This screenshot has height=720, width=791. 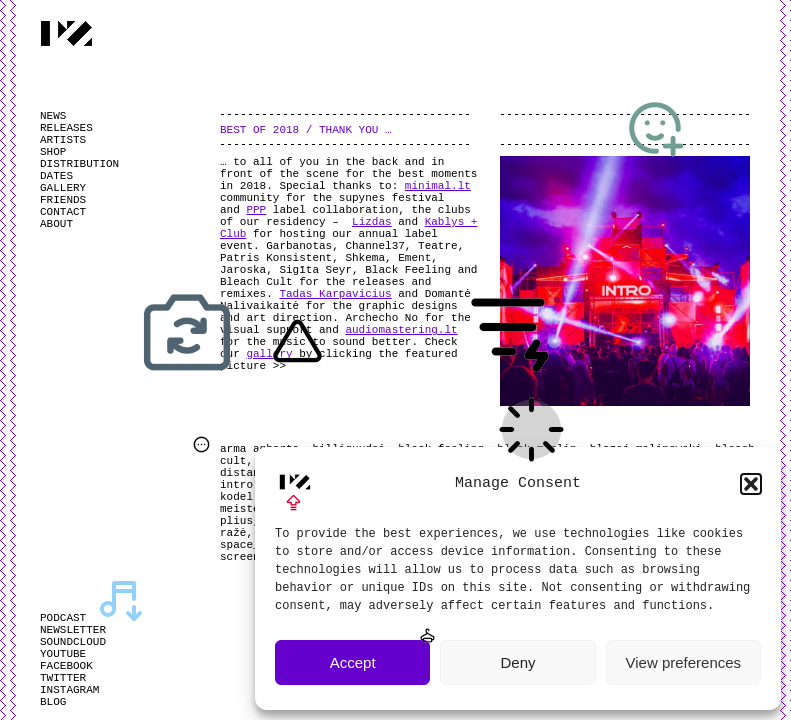 What do you see at coordinates (120, 599) in the screenshot?
I see `download music or audio file` at bounding box center [120, 599].